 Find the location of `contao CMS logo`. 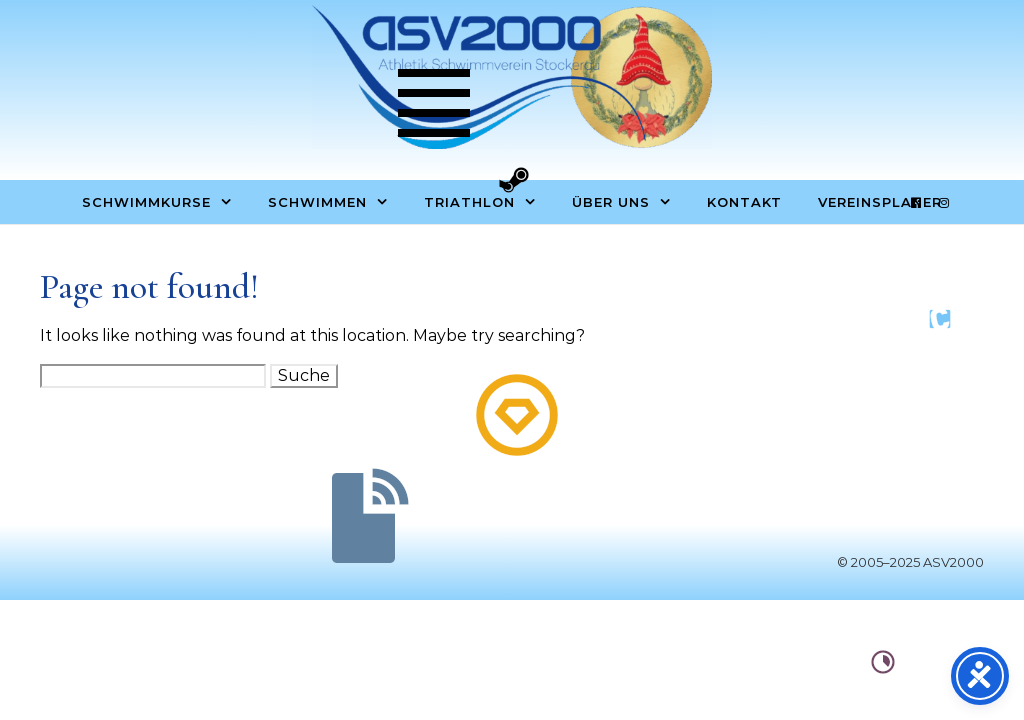

contao CMS logo is located at coordinates (940, 319).